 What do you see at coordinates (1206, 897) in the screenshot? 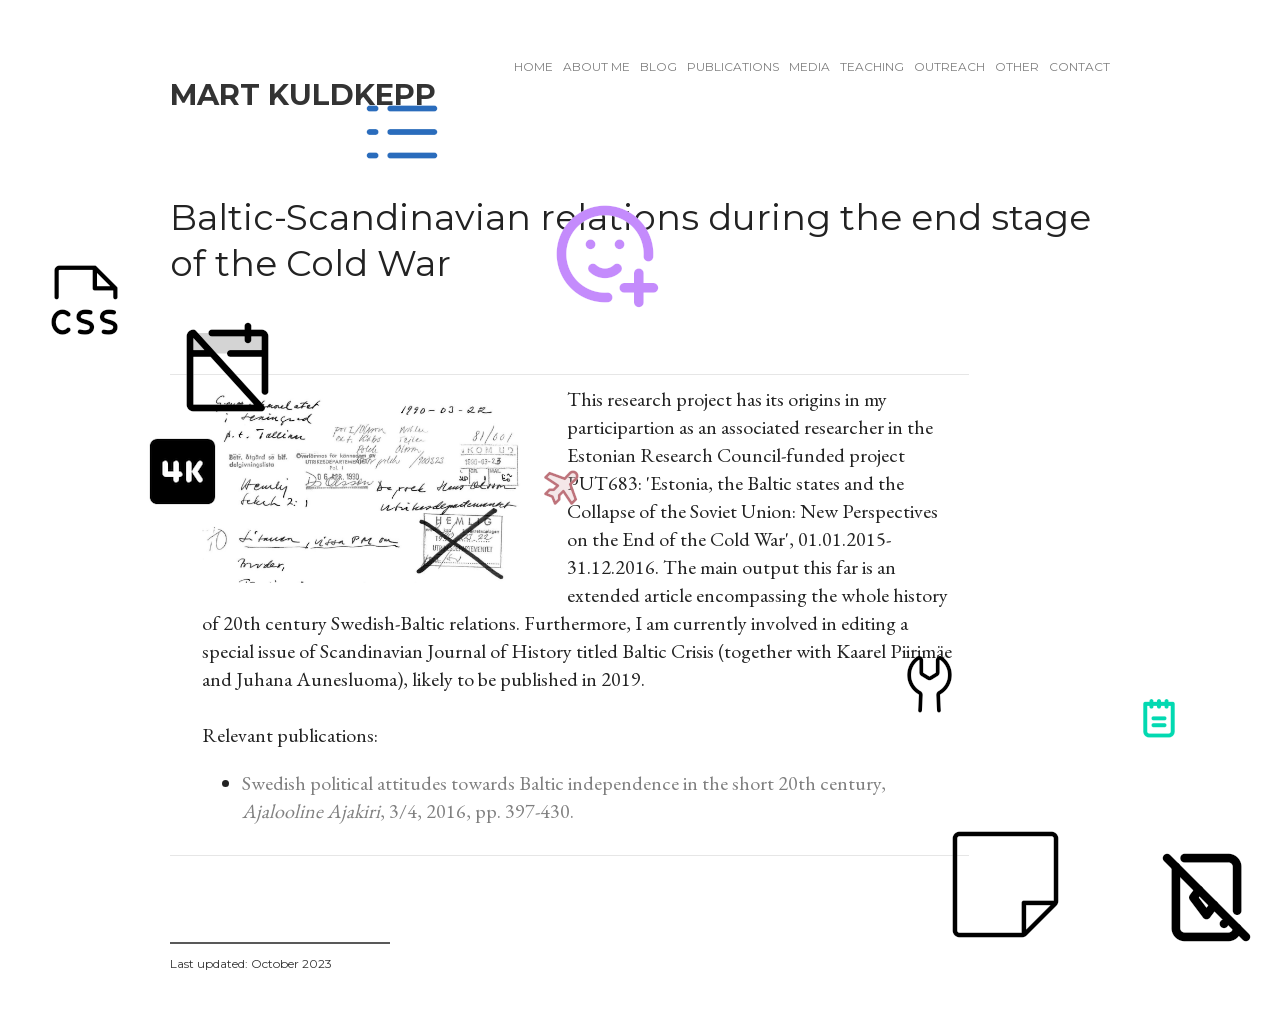
I see `playing cards disabled or unavailable` at bounding box center [1206, 897].